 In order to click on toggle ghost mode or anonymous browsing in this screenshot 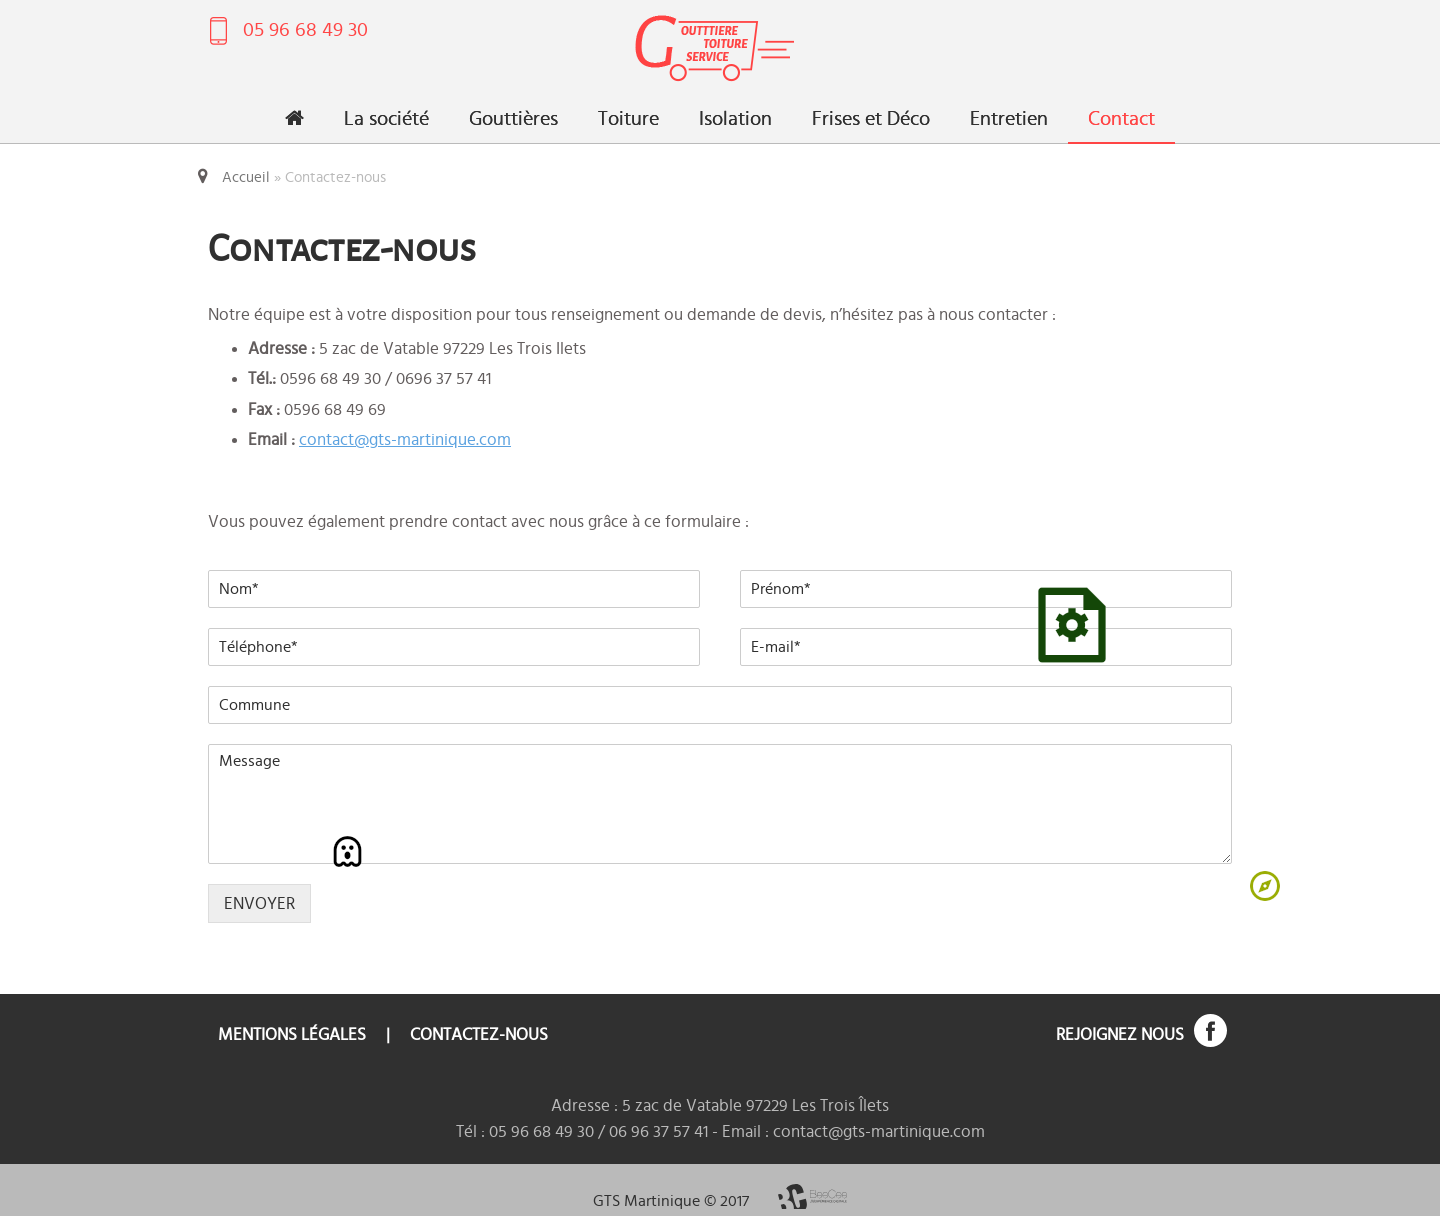, I will do `click(347, 851)`.